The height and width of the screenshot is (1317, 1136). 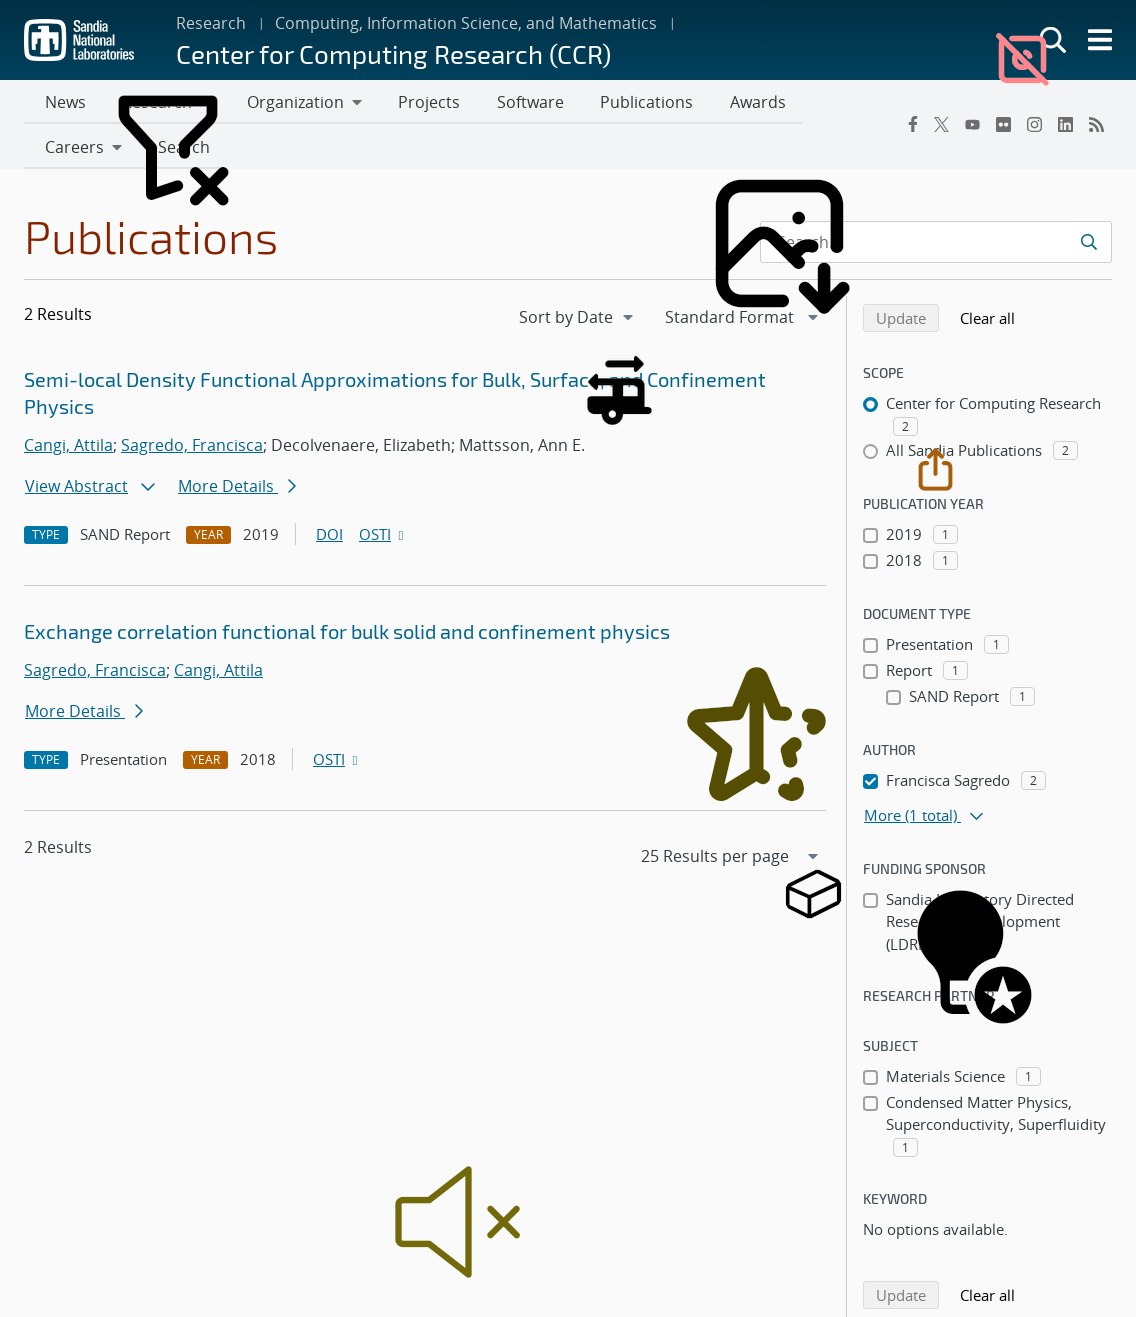 I want to click on represents a field or property in code structure, so click(x=813, y=893).